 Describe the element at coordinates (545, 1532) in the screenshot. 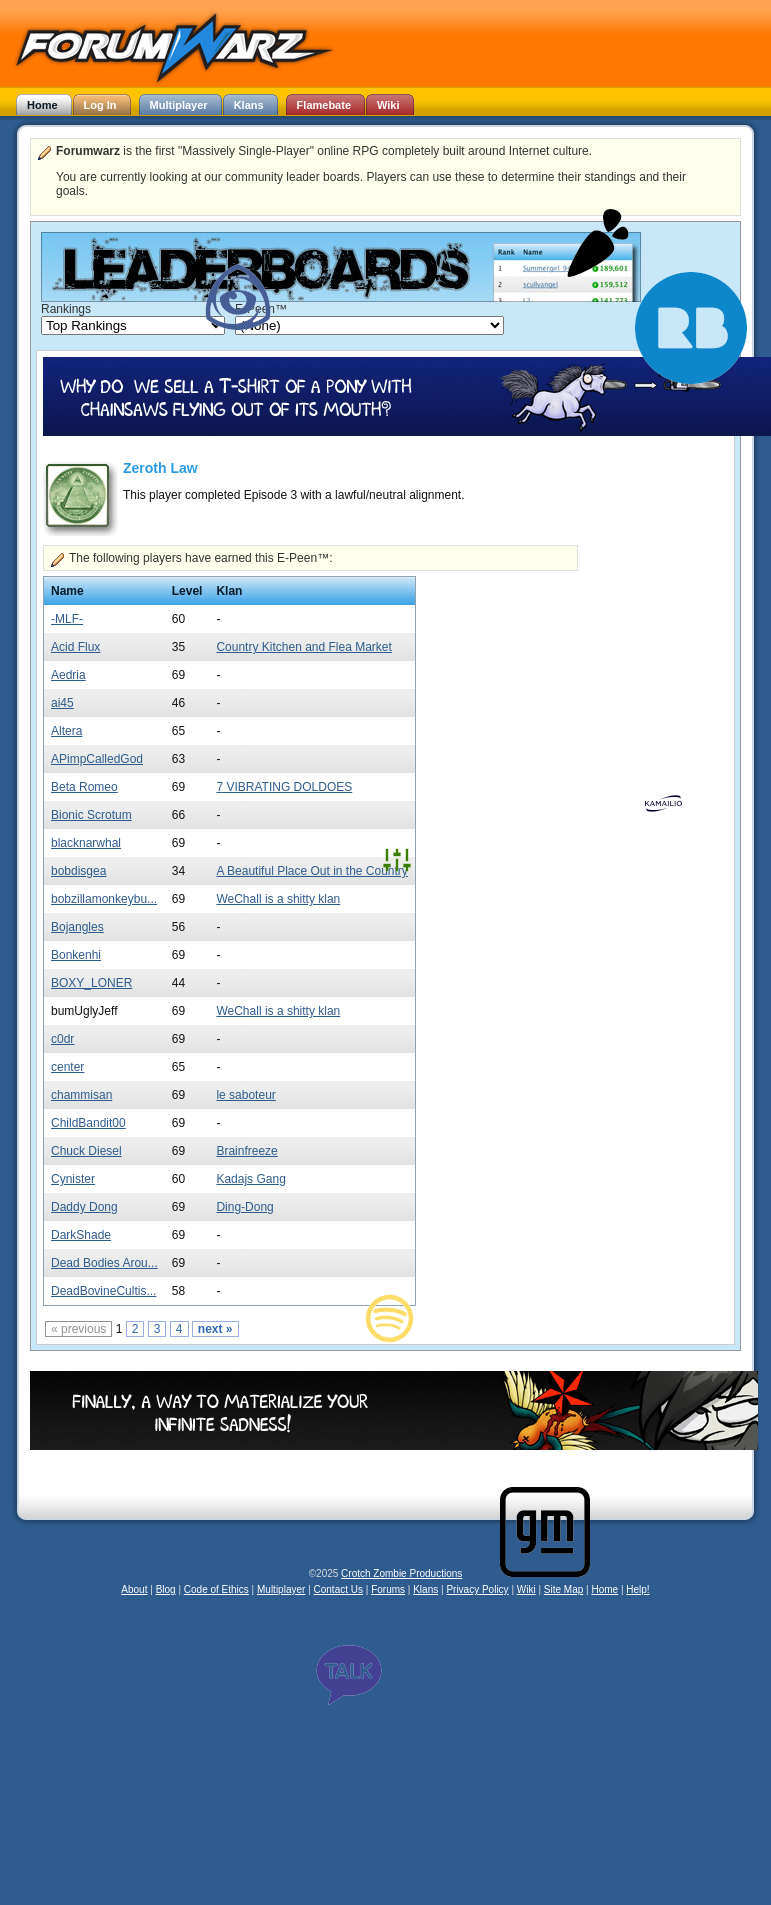

I see `general motors company logo` at that location.